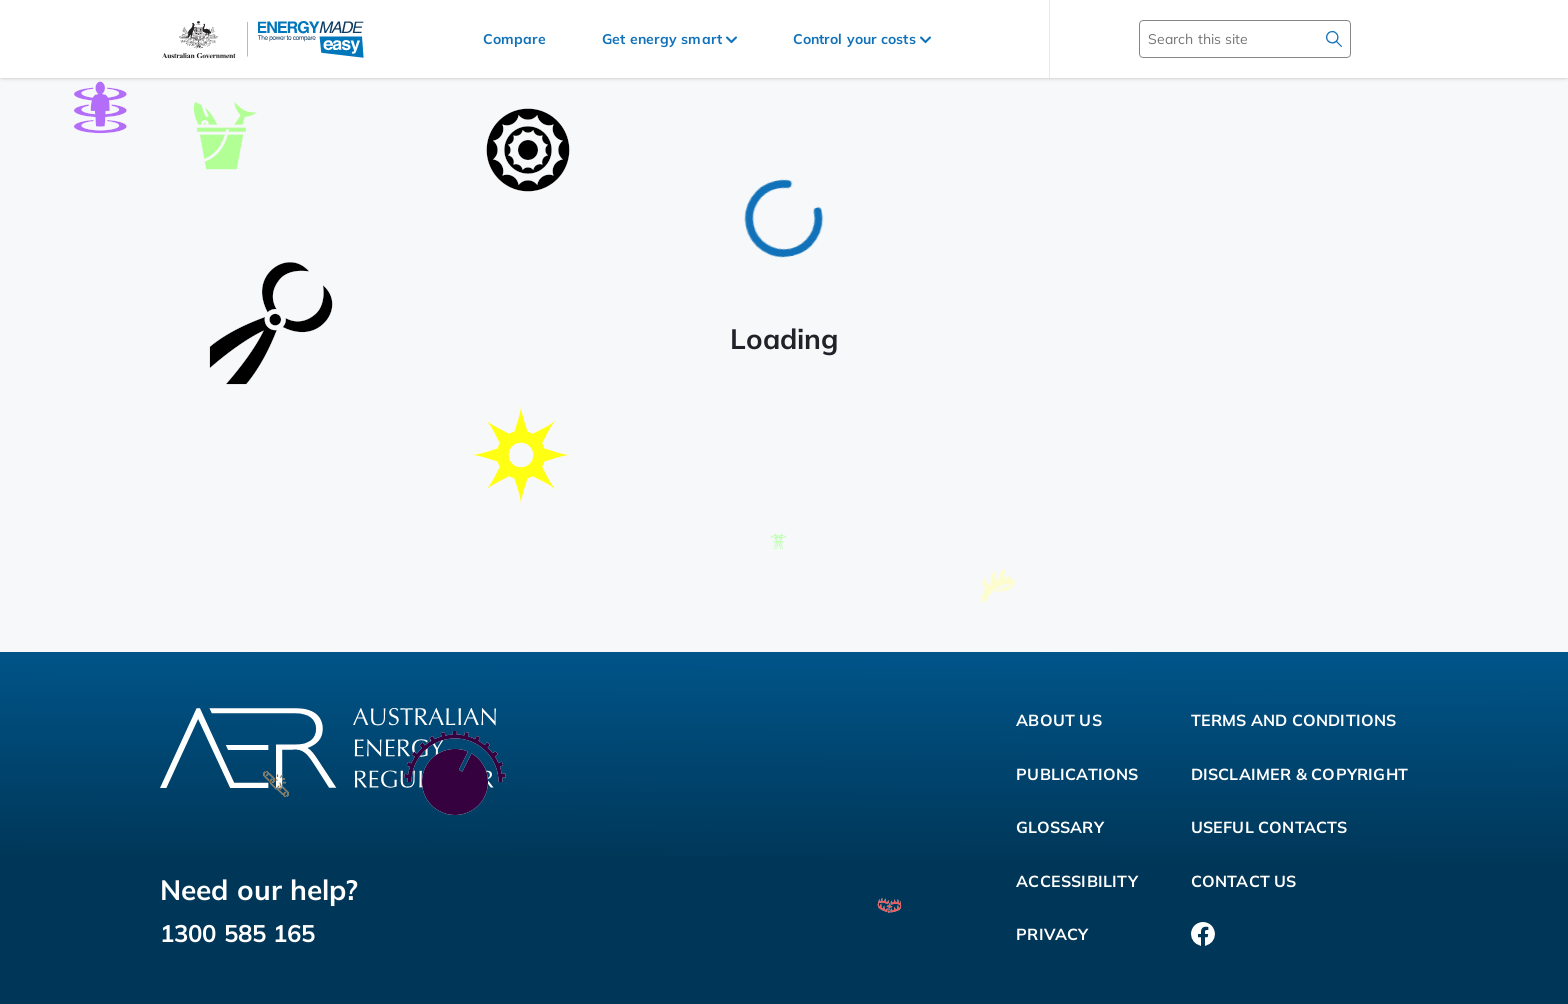 The height and width of the screenshot is (1004, 1568). Describe the element at coordinates (455, 773) in the screenshot. I see `adjust volume or settings level` at that location.